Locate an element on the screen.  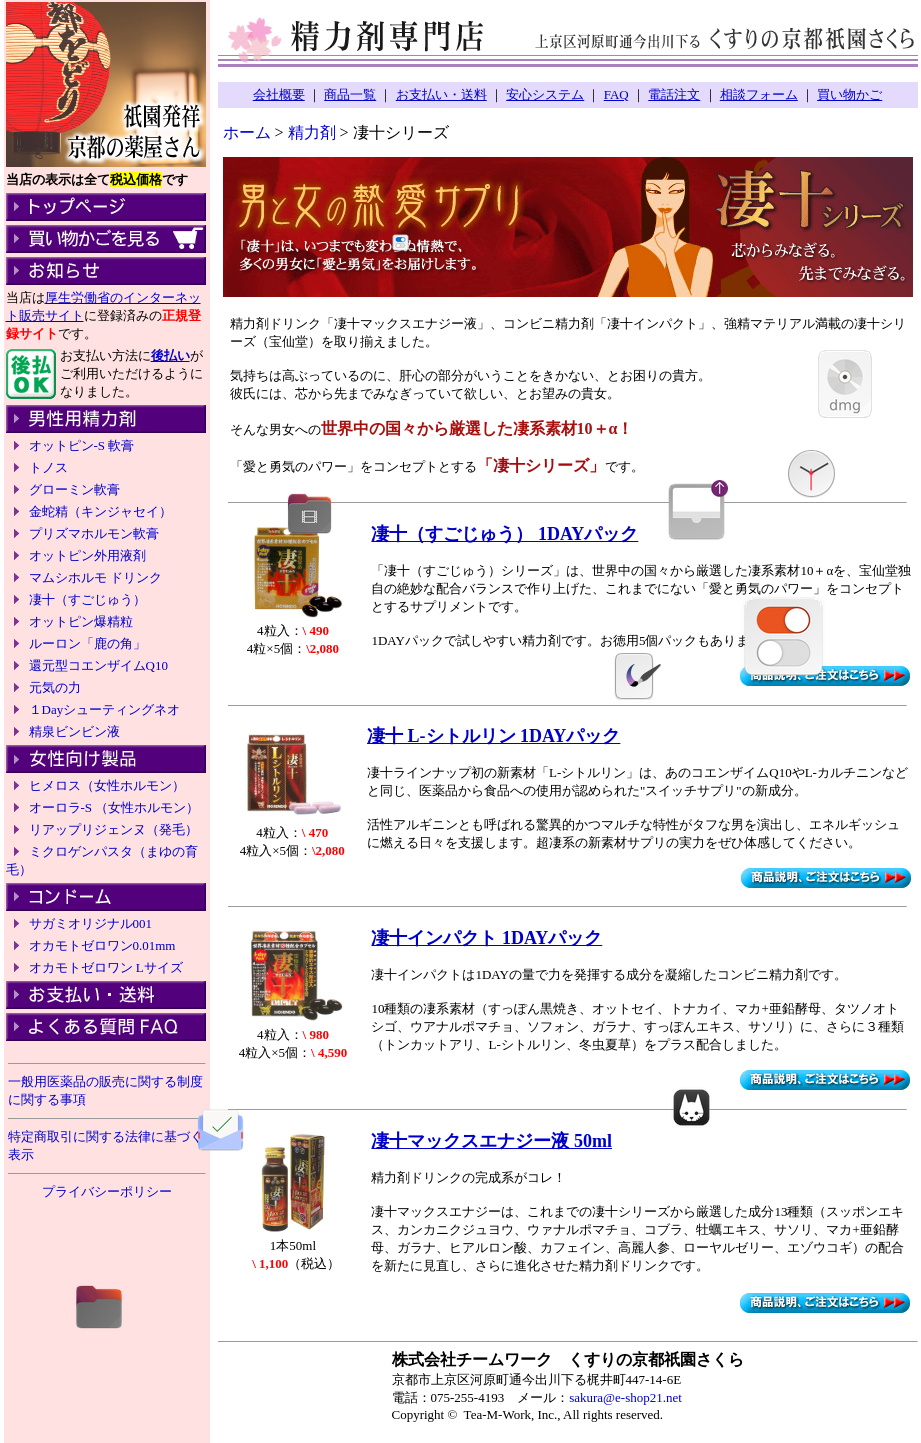
open system tweaks or customization settings is located at coordinates (400, 242).